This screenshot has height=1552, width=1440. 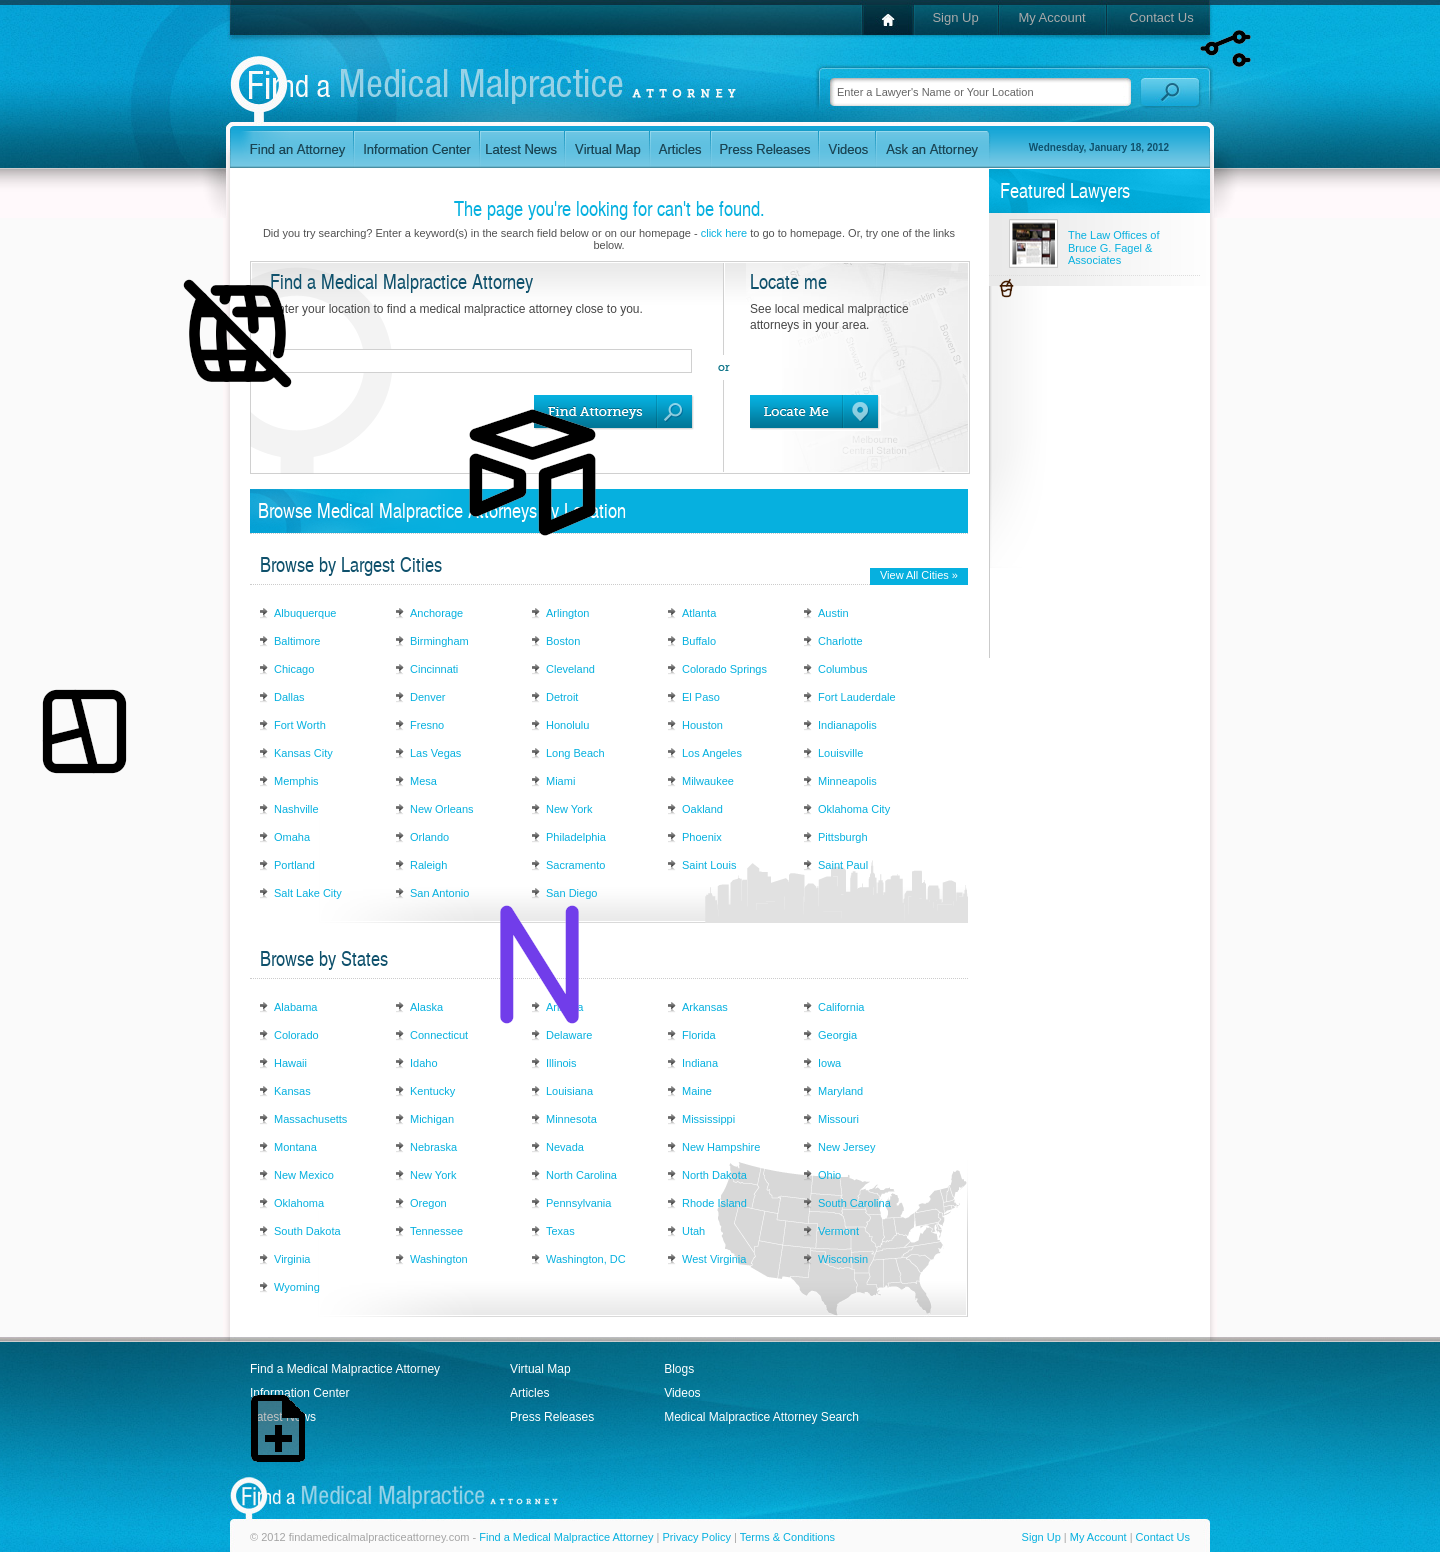 What do you see at coordinates (1006, 288) in the screenshot?
I see `order bubble tea or drinks` at bounding box center [1006, 288].